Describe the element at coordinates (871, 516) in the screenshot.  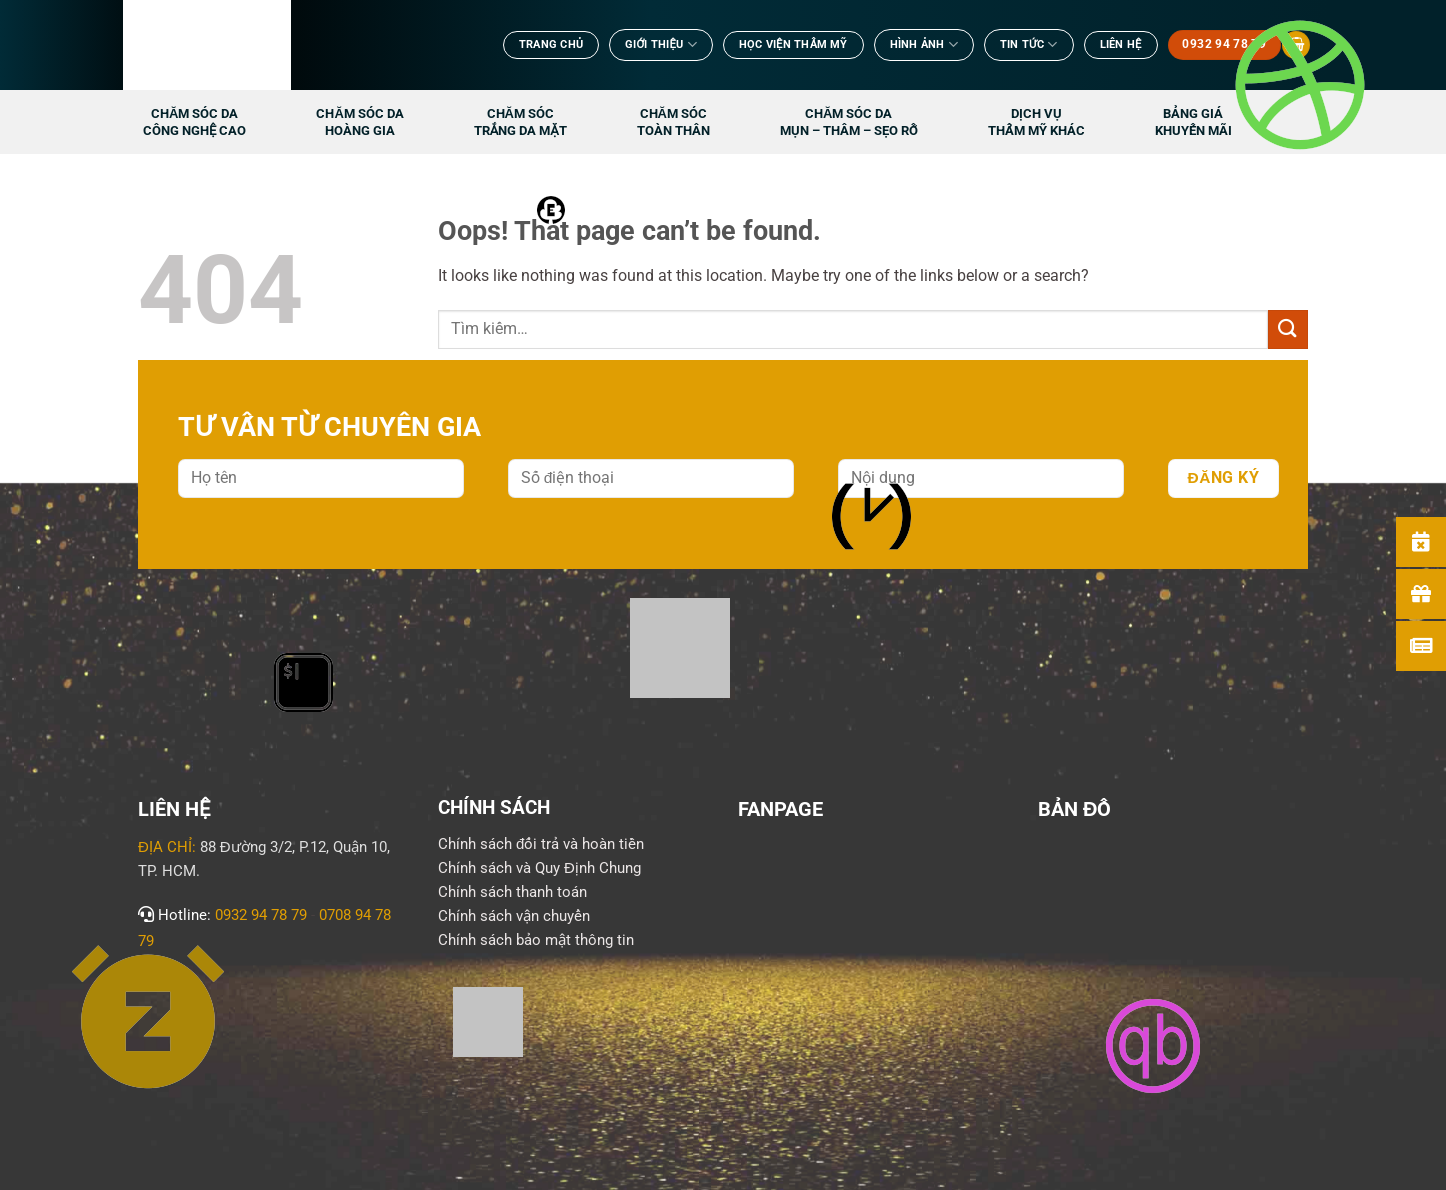
I see `date-fns javascript library logo` at that location.